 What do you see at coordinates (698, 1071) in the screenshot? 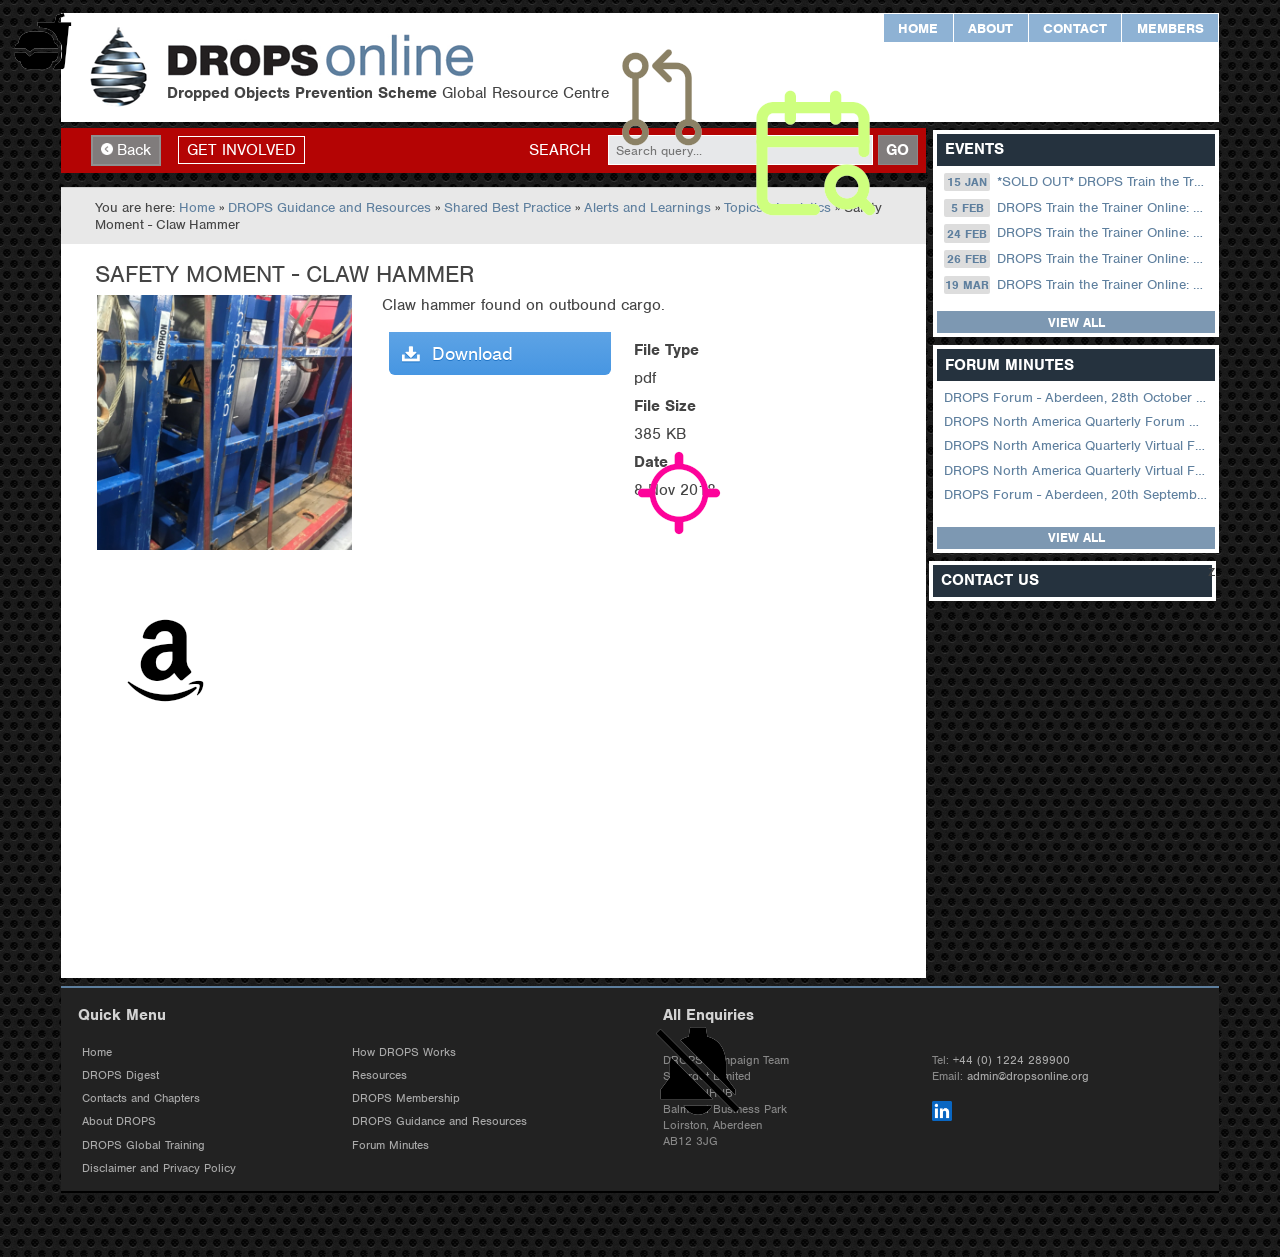
I see `mute notifications` at bounding box center [698, 1071].